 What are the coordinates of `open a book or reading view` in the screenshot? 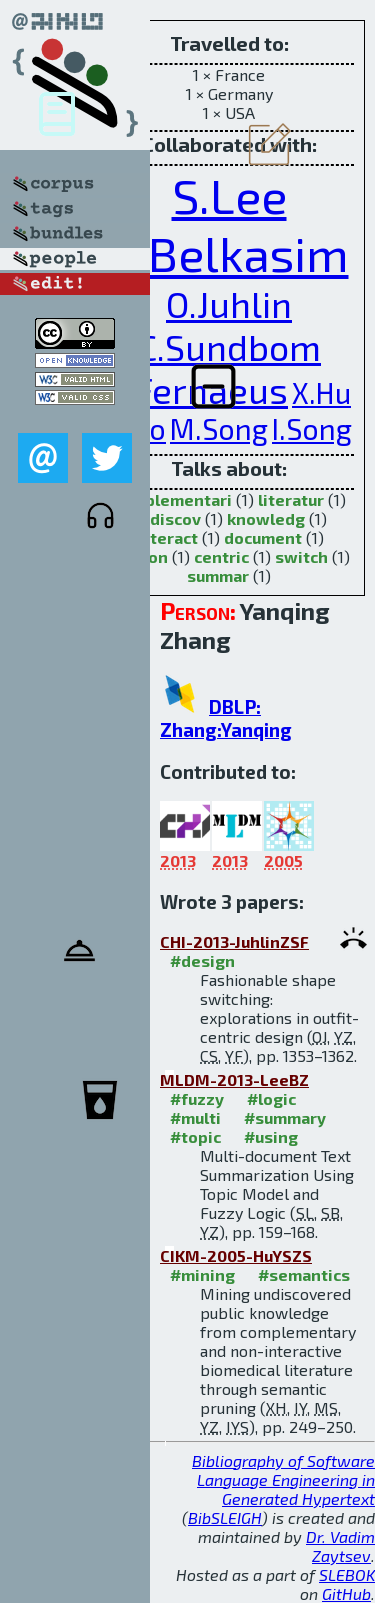 It's located at (57, 114).